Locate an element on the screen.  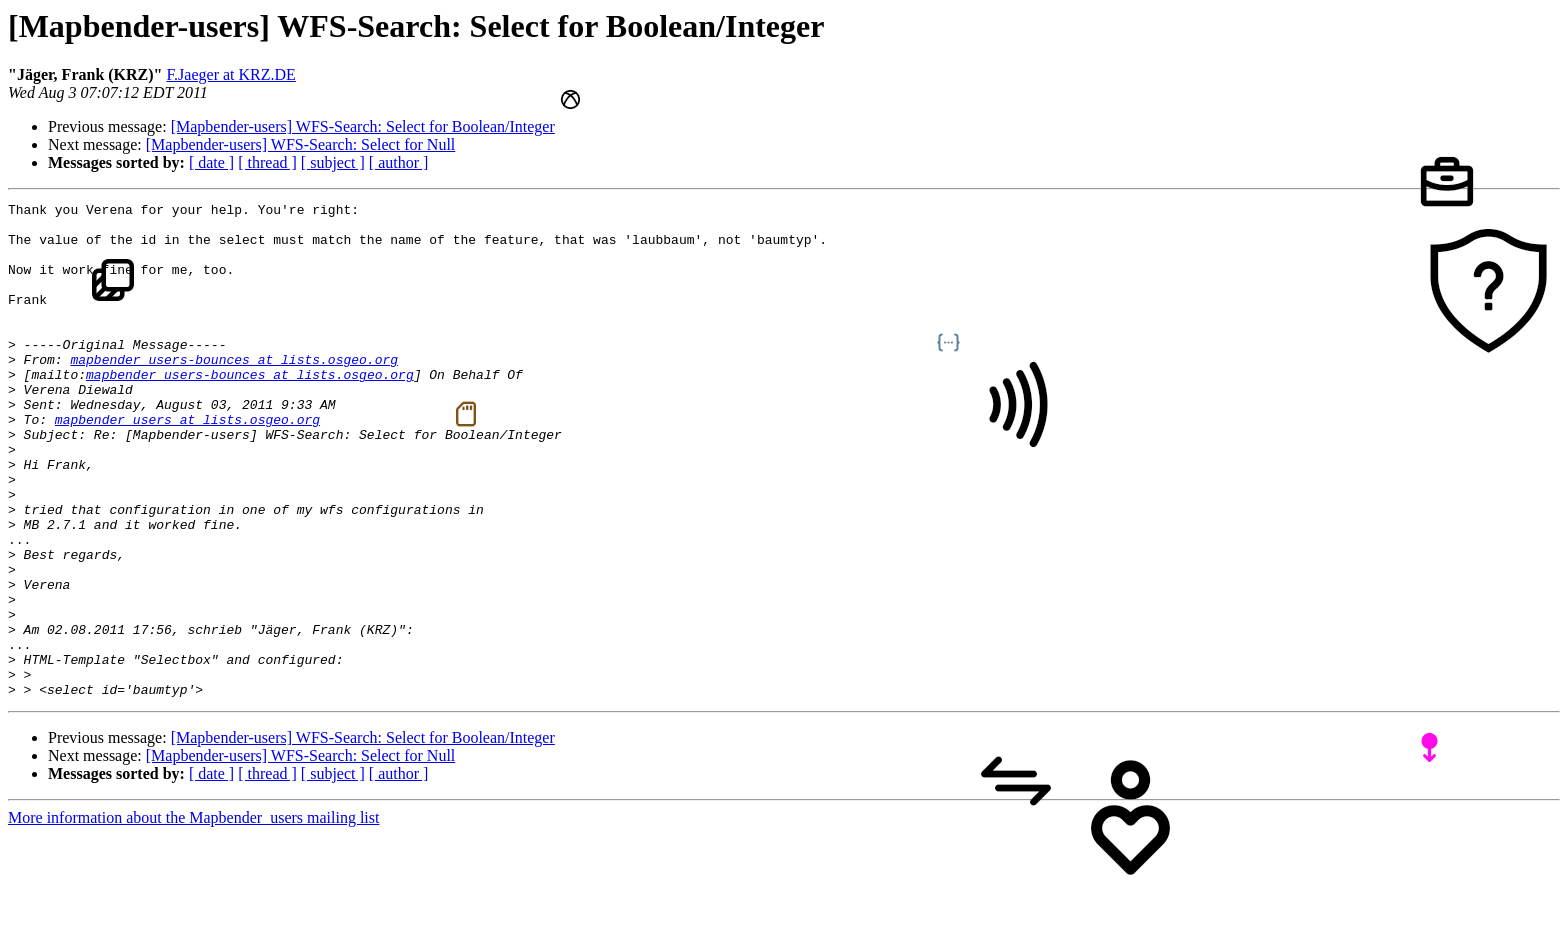
swap or exchange items is located at coordinates (1016, 781).